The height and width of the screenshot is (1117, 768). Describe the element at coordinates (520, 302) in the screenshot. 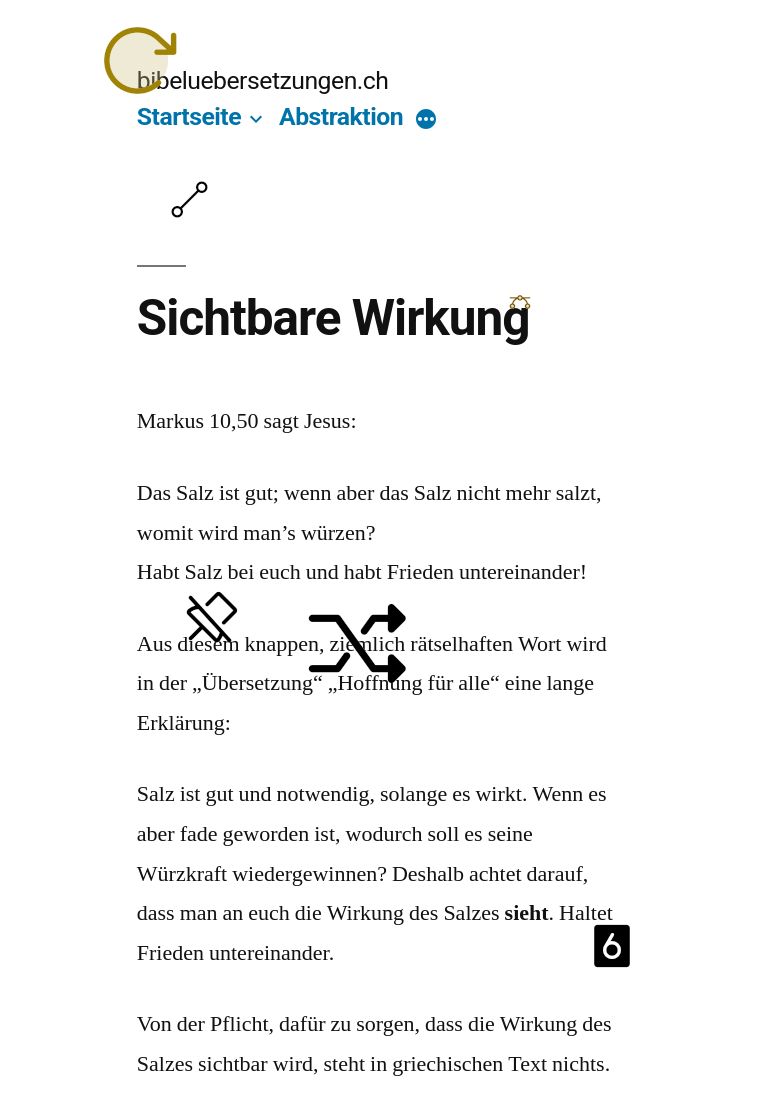

I see `edit vector path curves` at that location.